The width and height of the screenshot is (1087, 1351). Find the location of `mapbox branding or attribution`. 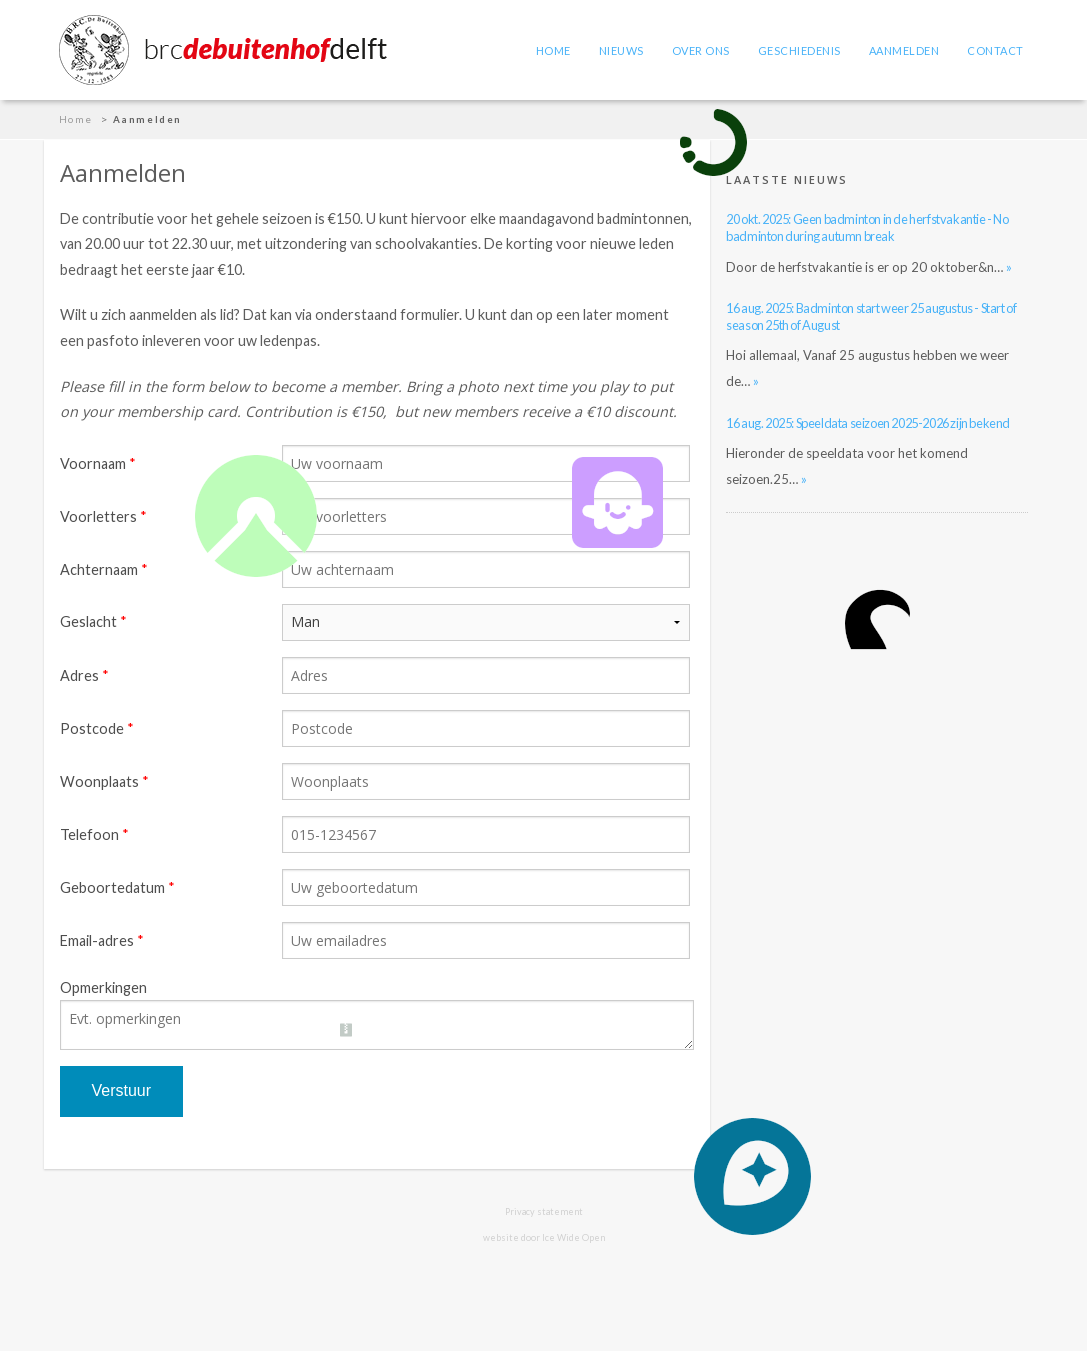

mapbox branding or attribution is located at coordinates (752, 1176).